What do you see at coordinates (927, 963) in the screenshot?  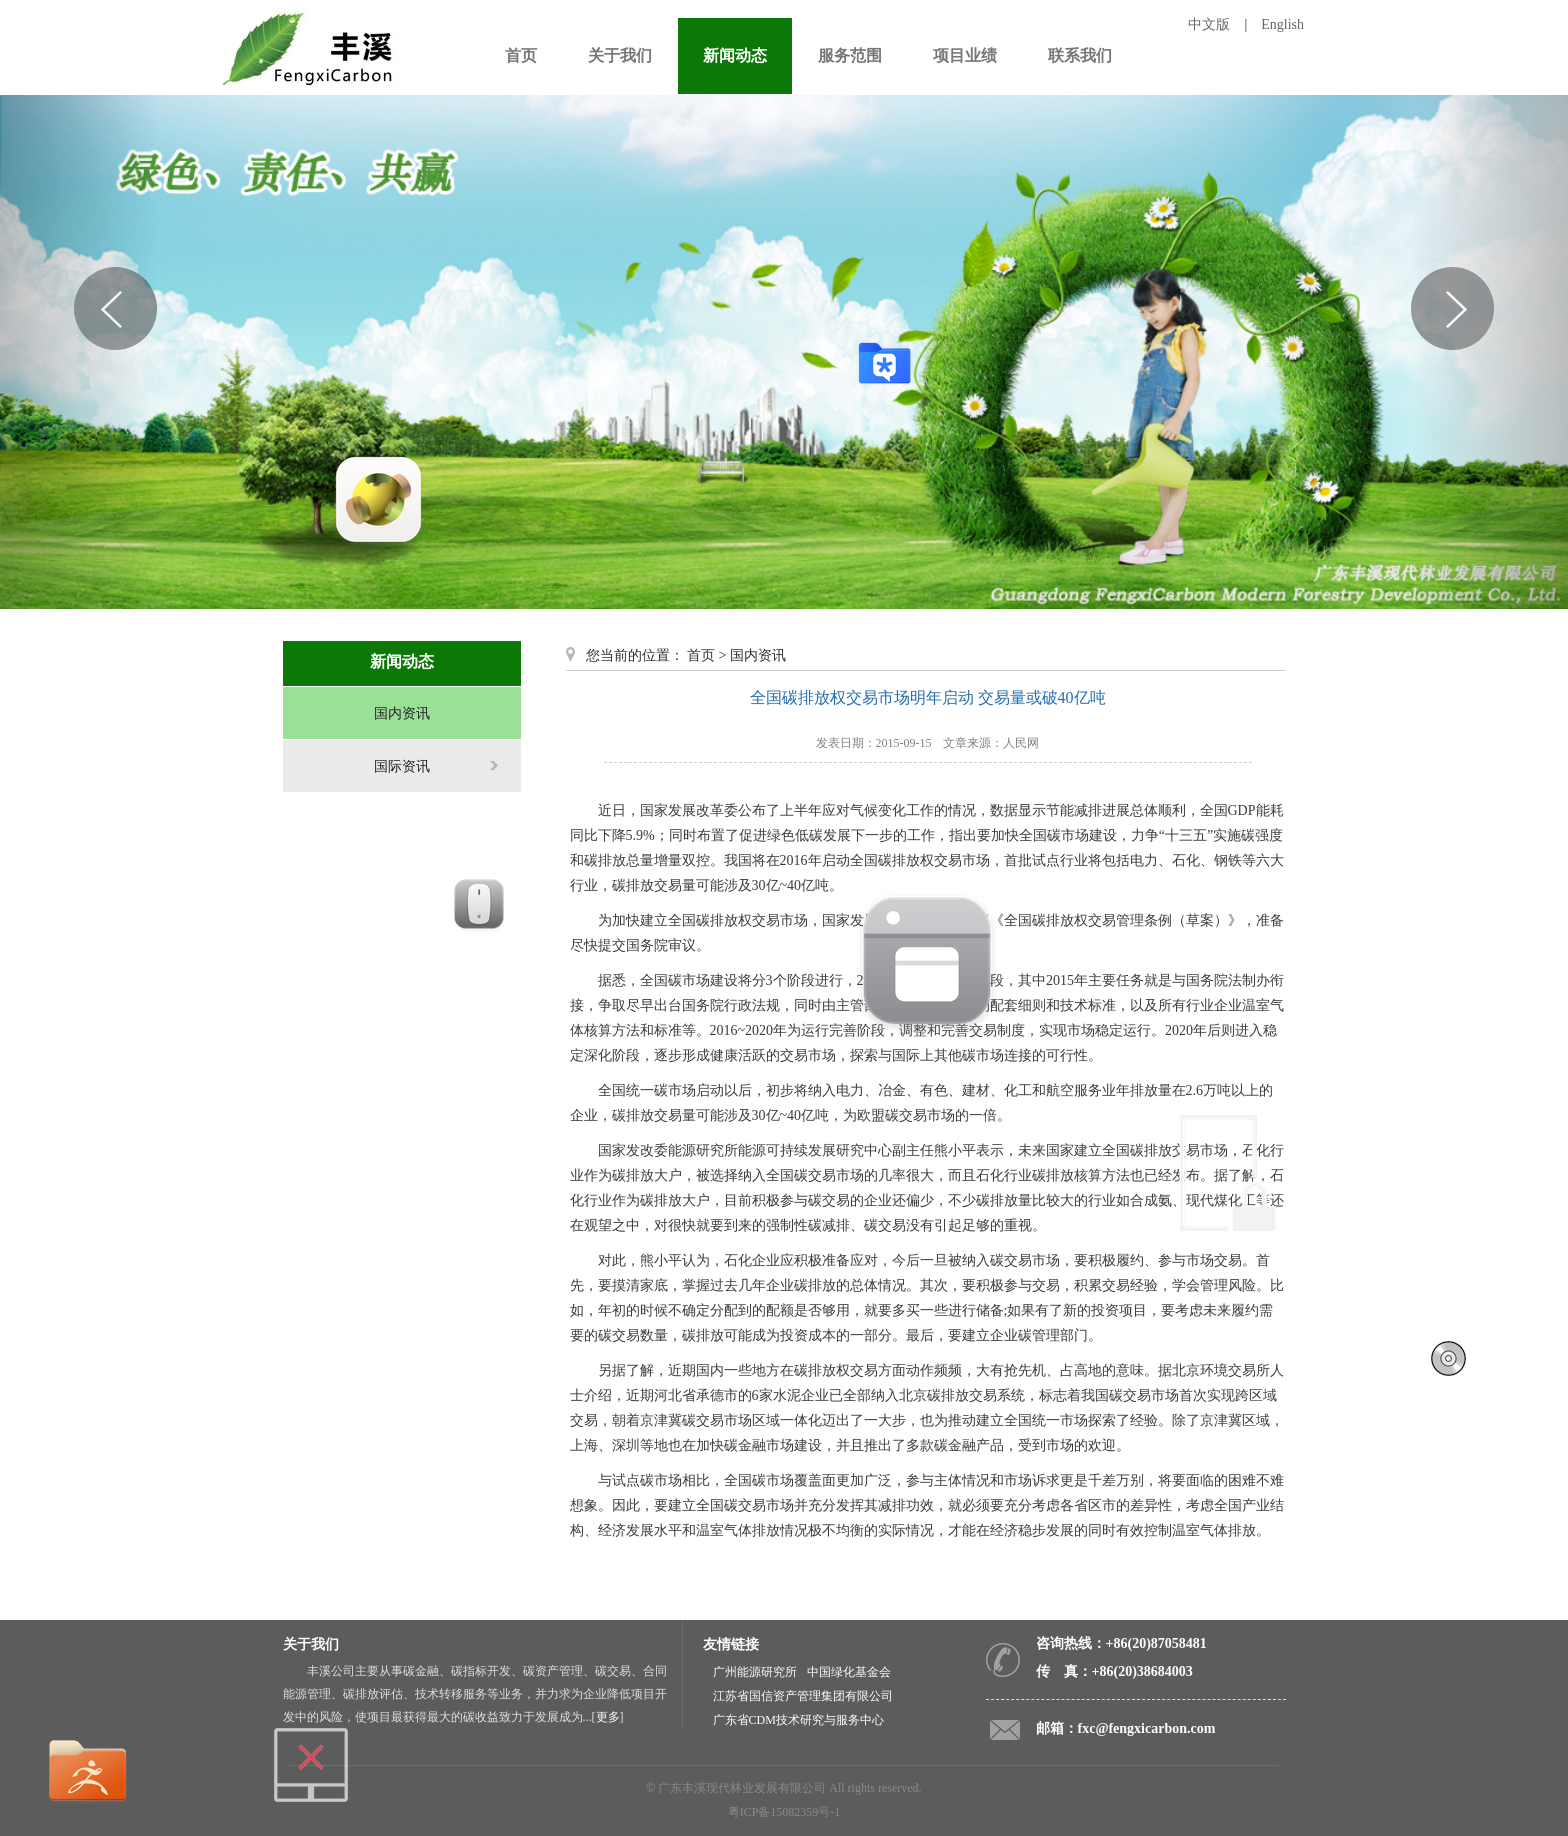 I see `duplicate the current window` at bounding box center [927, 963].